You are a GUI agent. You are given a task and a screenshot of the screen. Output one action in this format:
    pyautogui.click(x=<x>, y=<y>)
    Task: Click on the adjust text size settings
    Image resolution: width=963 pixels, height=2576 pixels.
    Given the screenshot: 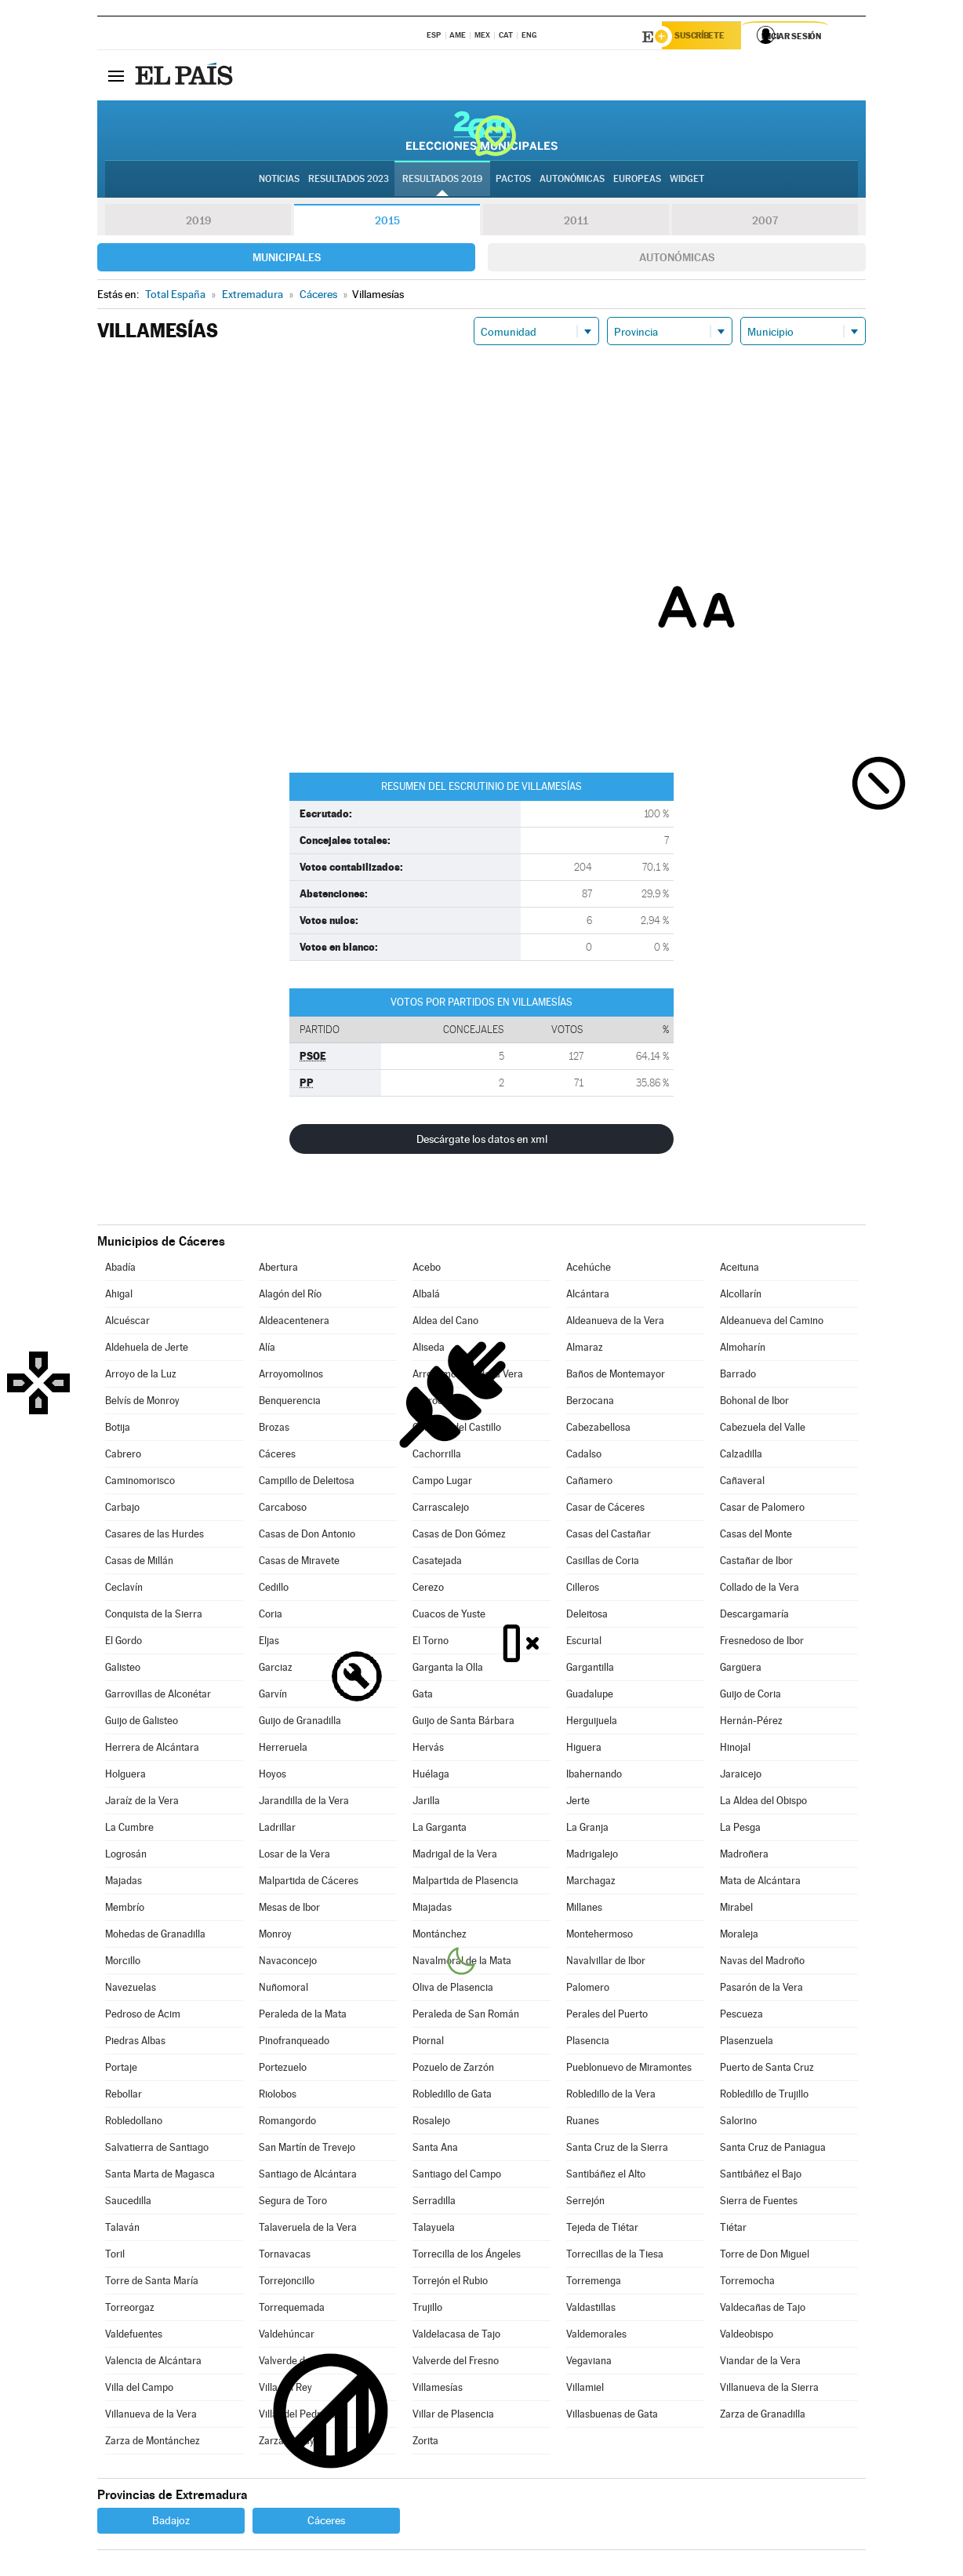 What is the action you would take?
    pyautogui.click(x=696, y=610)
    